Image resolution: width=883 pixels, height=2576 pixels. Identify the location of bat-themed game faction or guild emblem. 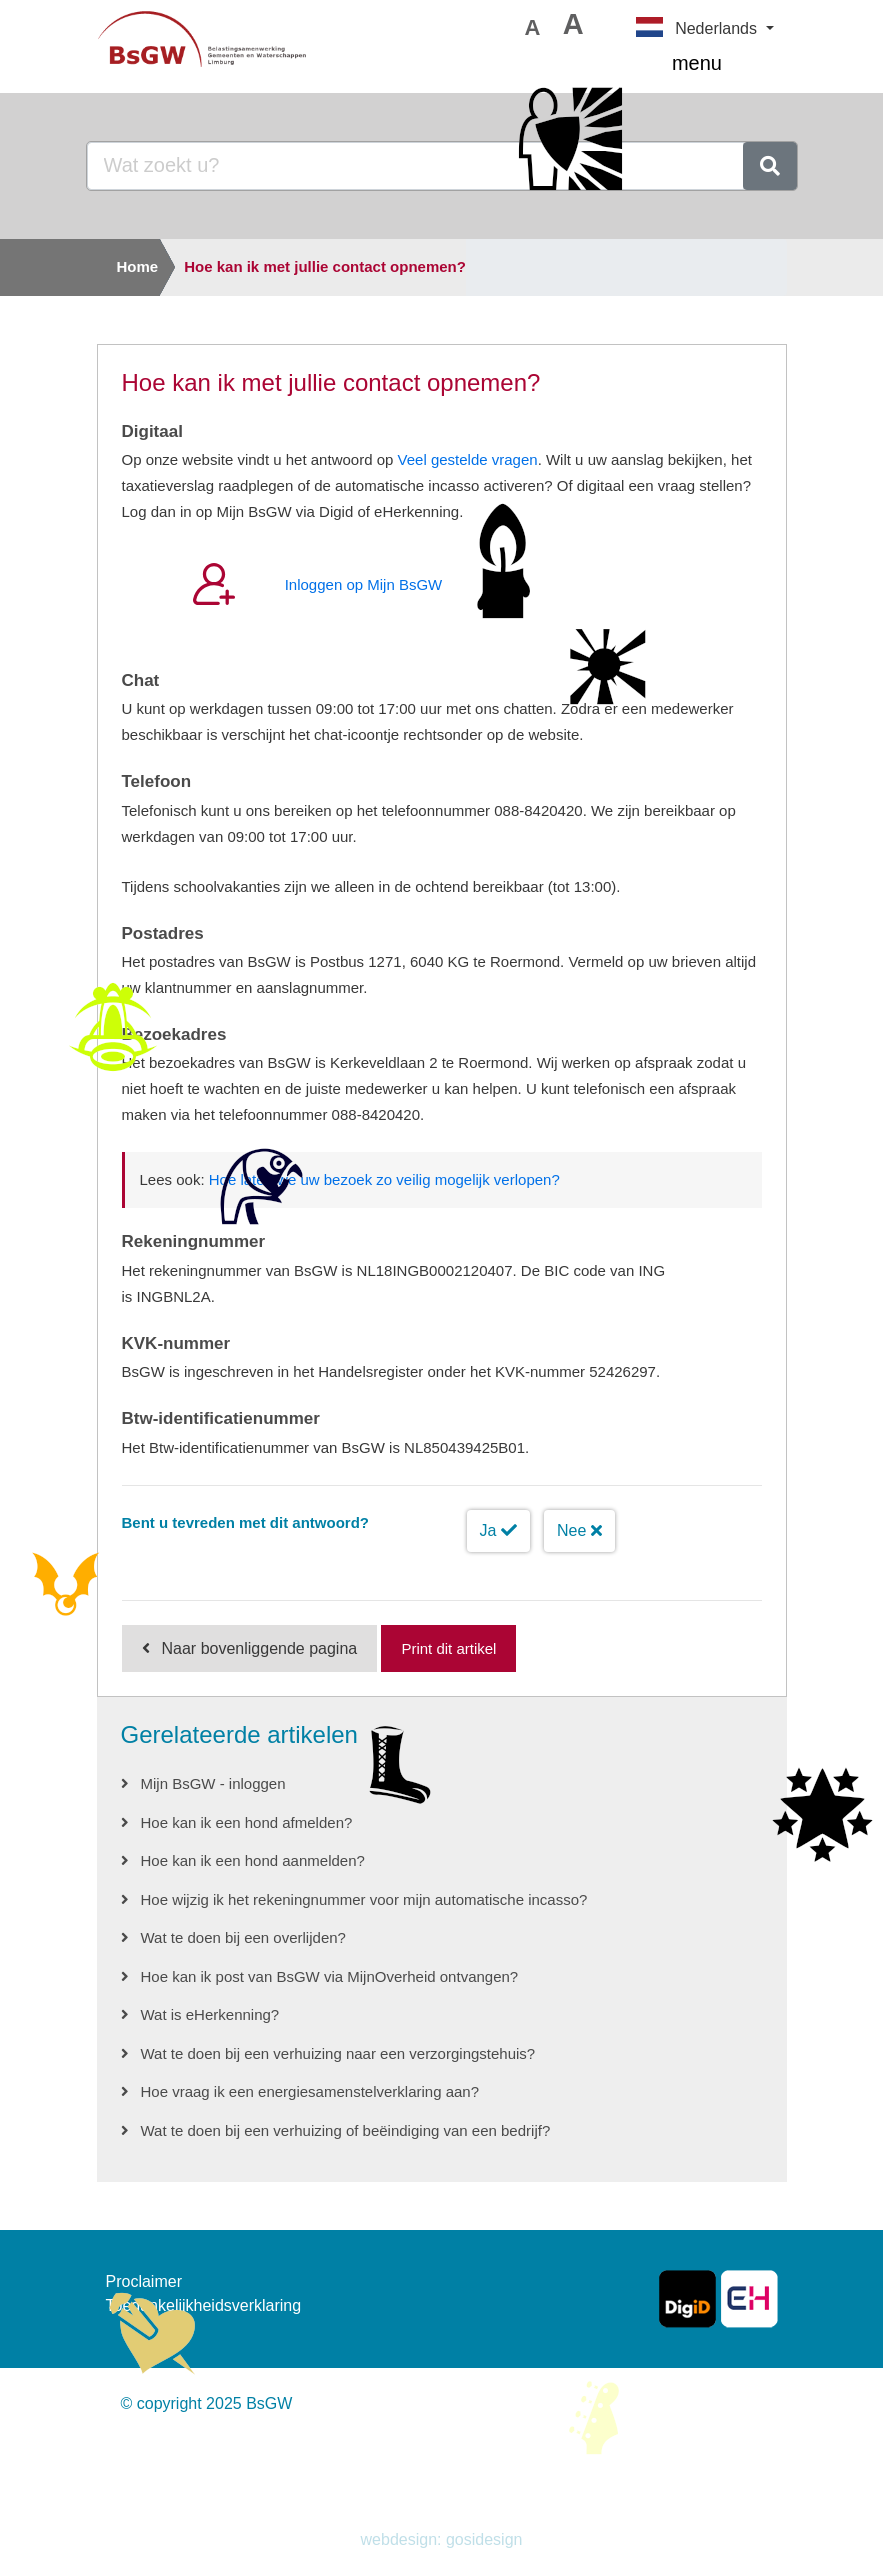
(65, 1584).